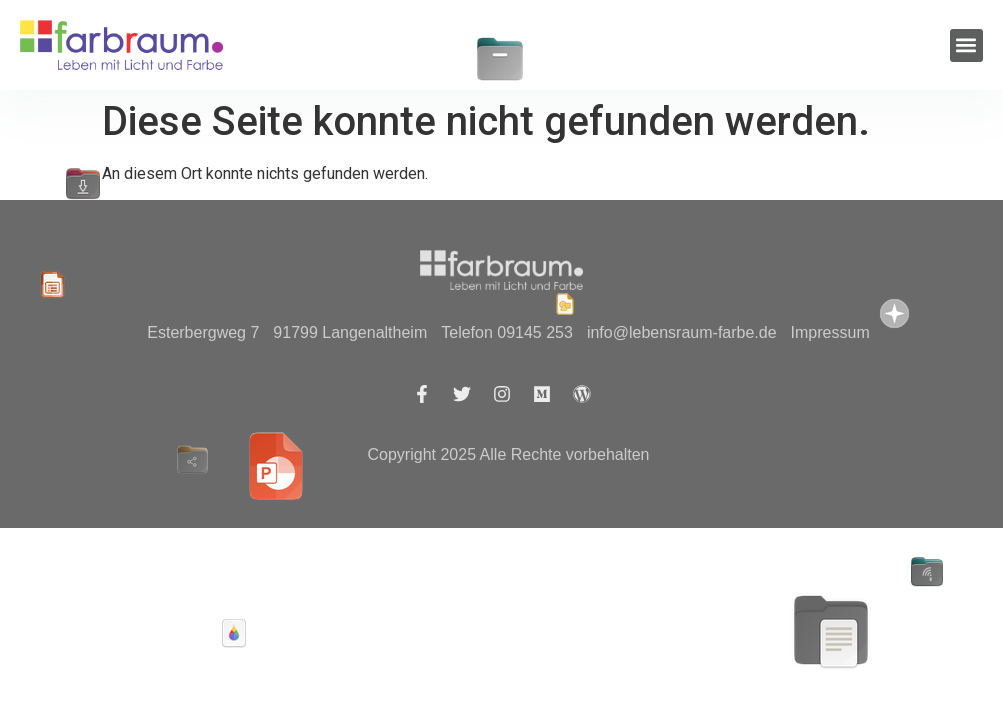  What do you see at coordinates (565, 304) in the screenshot?
I see `libreoffice draw document file` at bounding box center [565, 304].